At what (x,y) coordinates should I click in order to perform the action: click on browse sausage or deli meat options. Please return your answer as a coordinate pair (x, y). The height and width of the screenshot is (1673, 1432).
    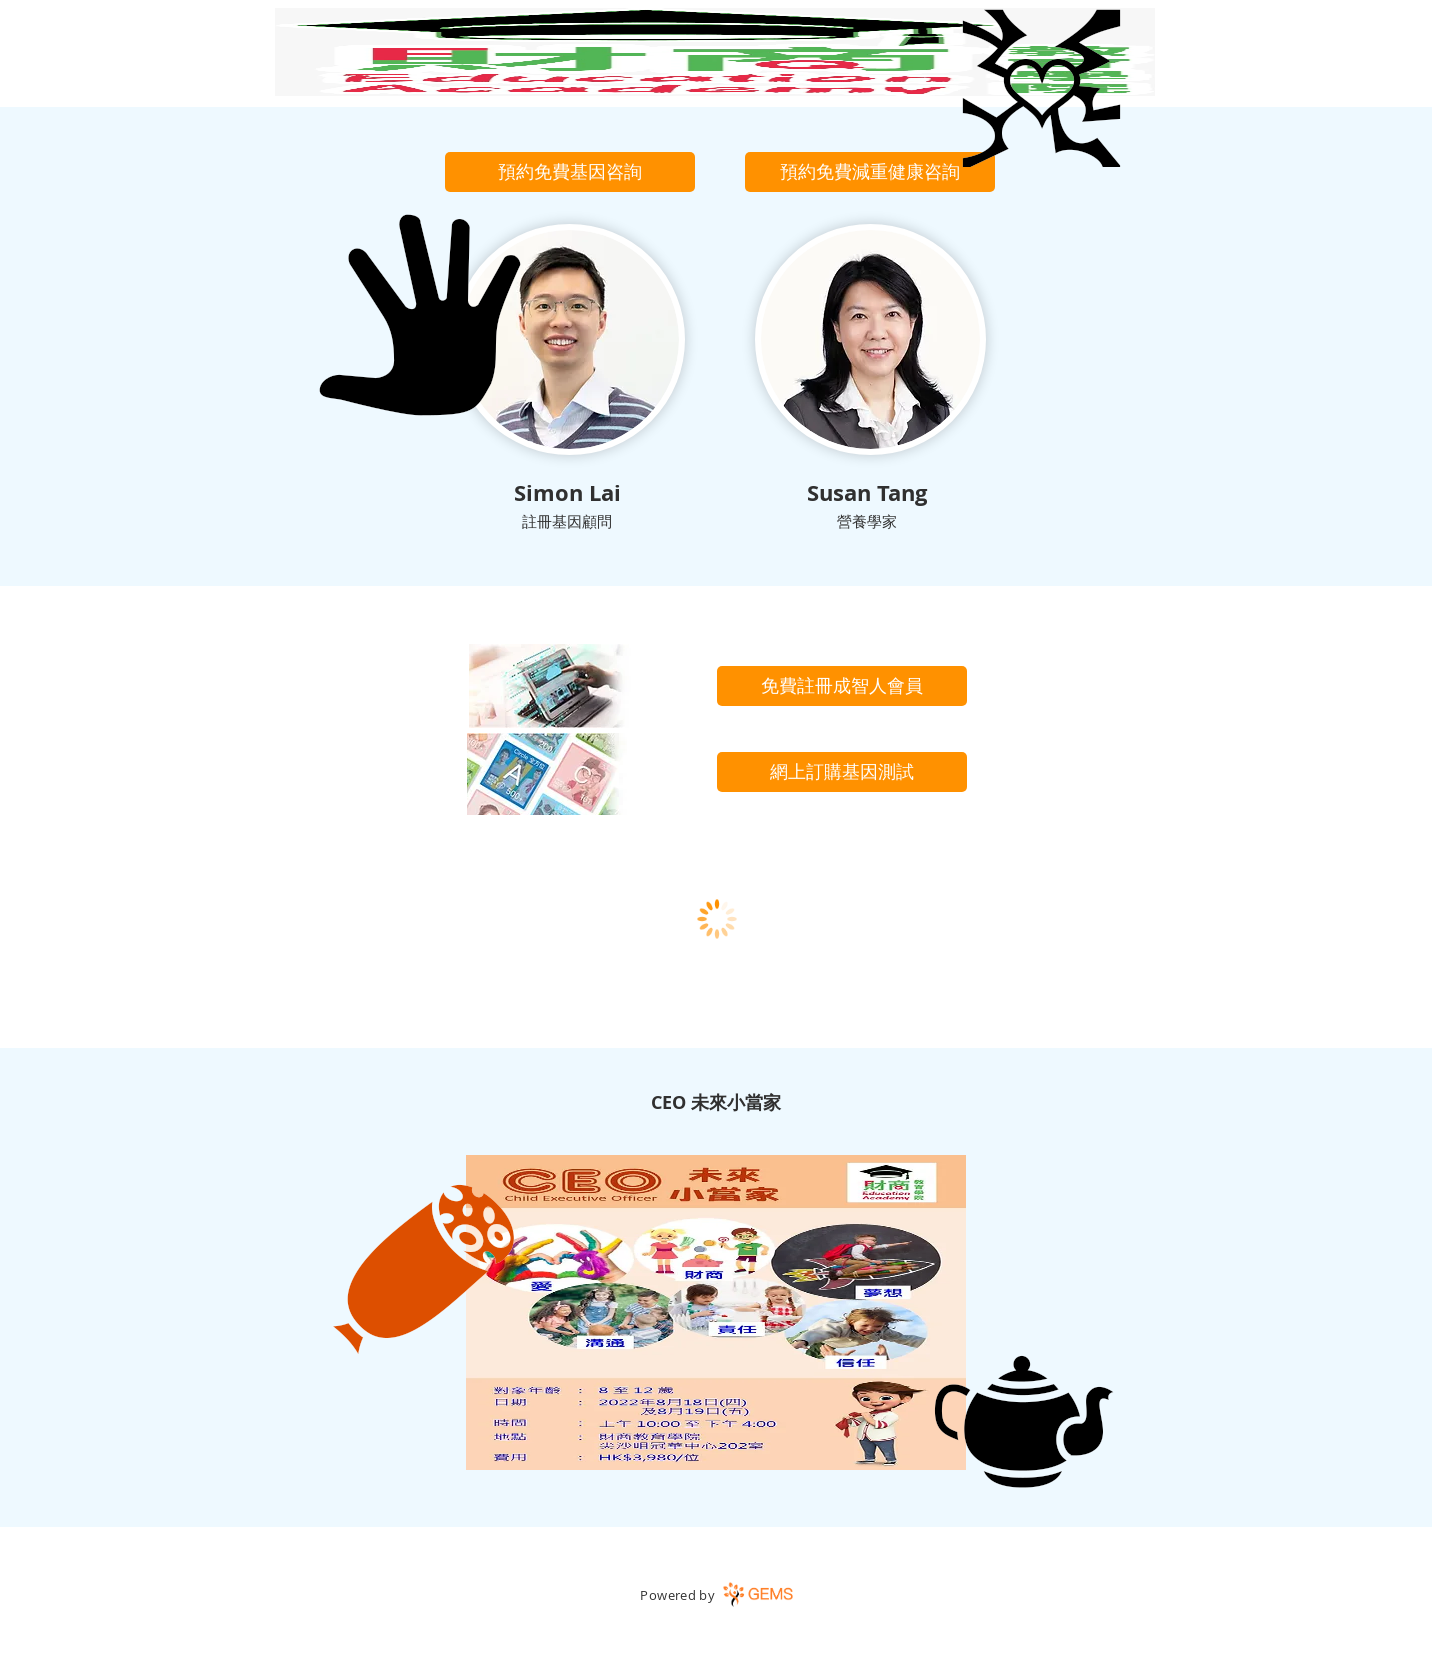
    Looking at the image, I should click on (423, 1269).